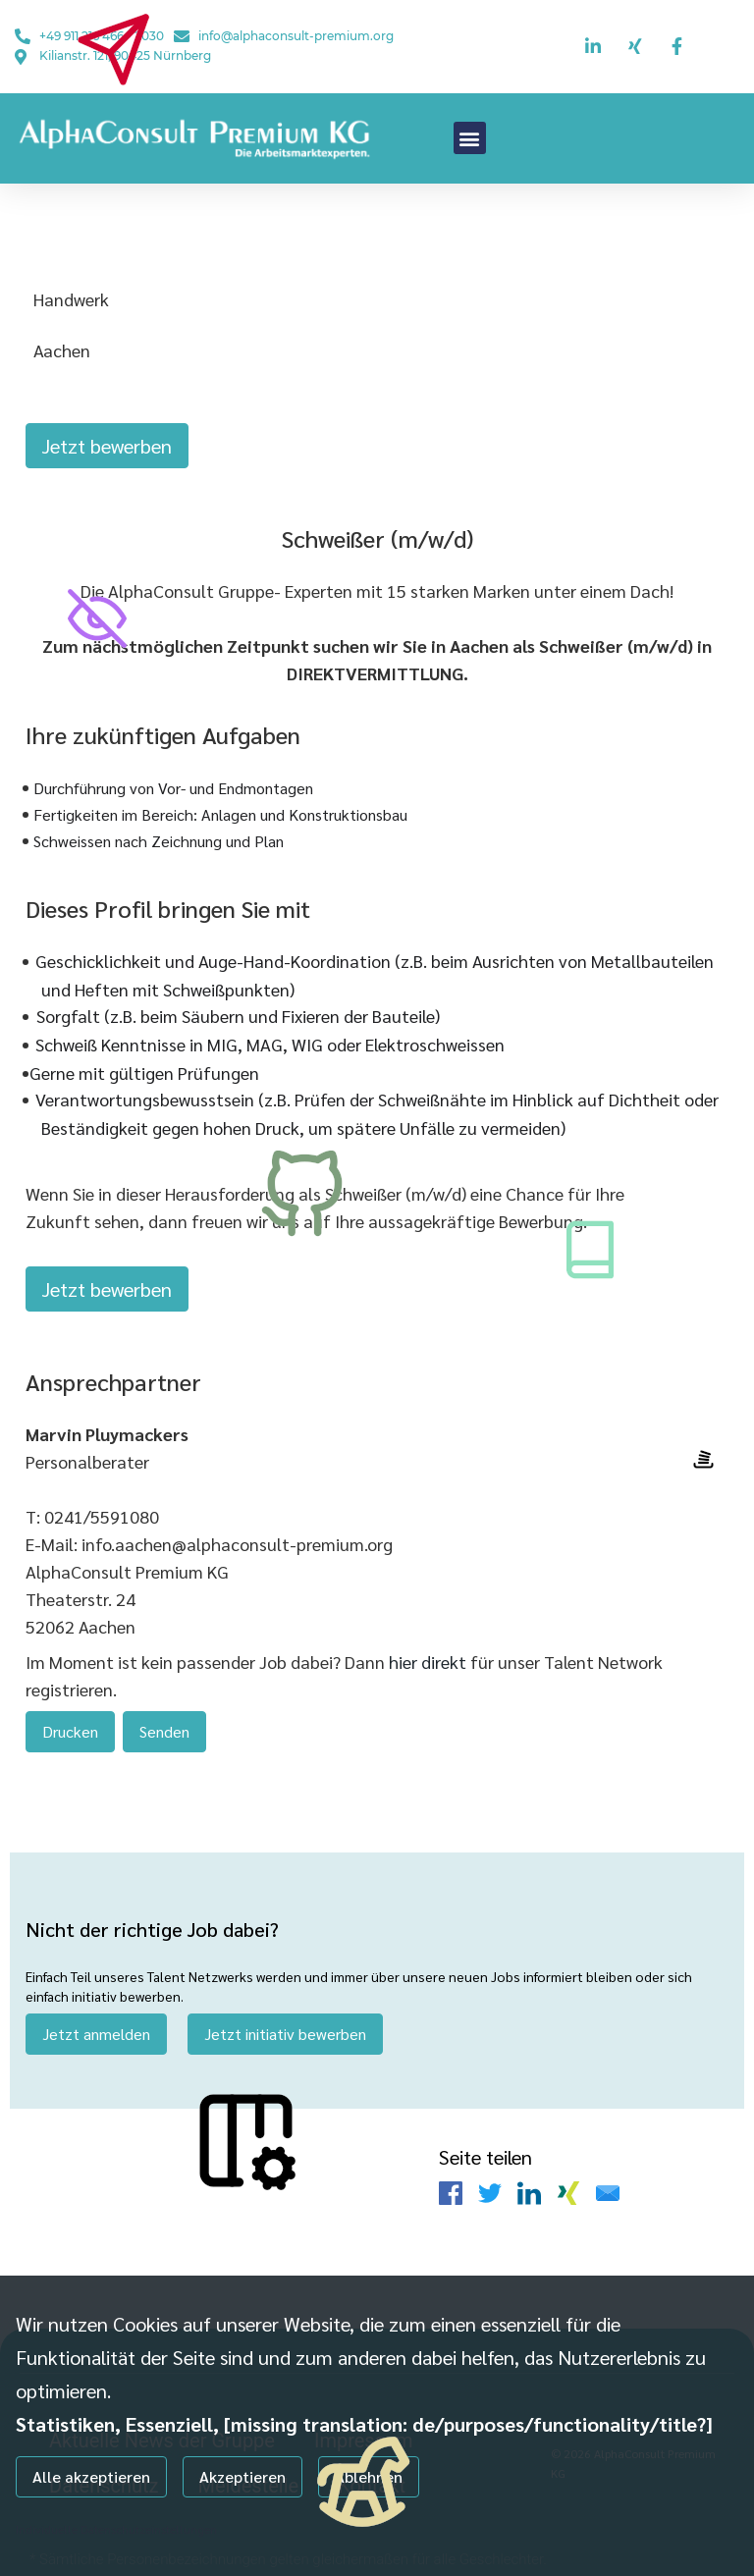 The image size is (754, 2576). What do you see at coordinates (362, 2482) in the screenshot?
I see `access kids or children's section` at bounding box center [362, 2482].